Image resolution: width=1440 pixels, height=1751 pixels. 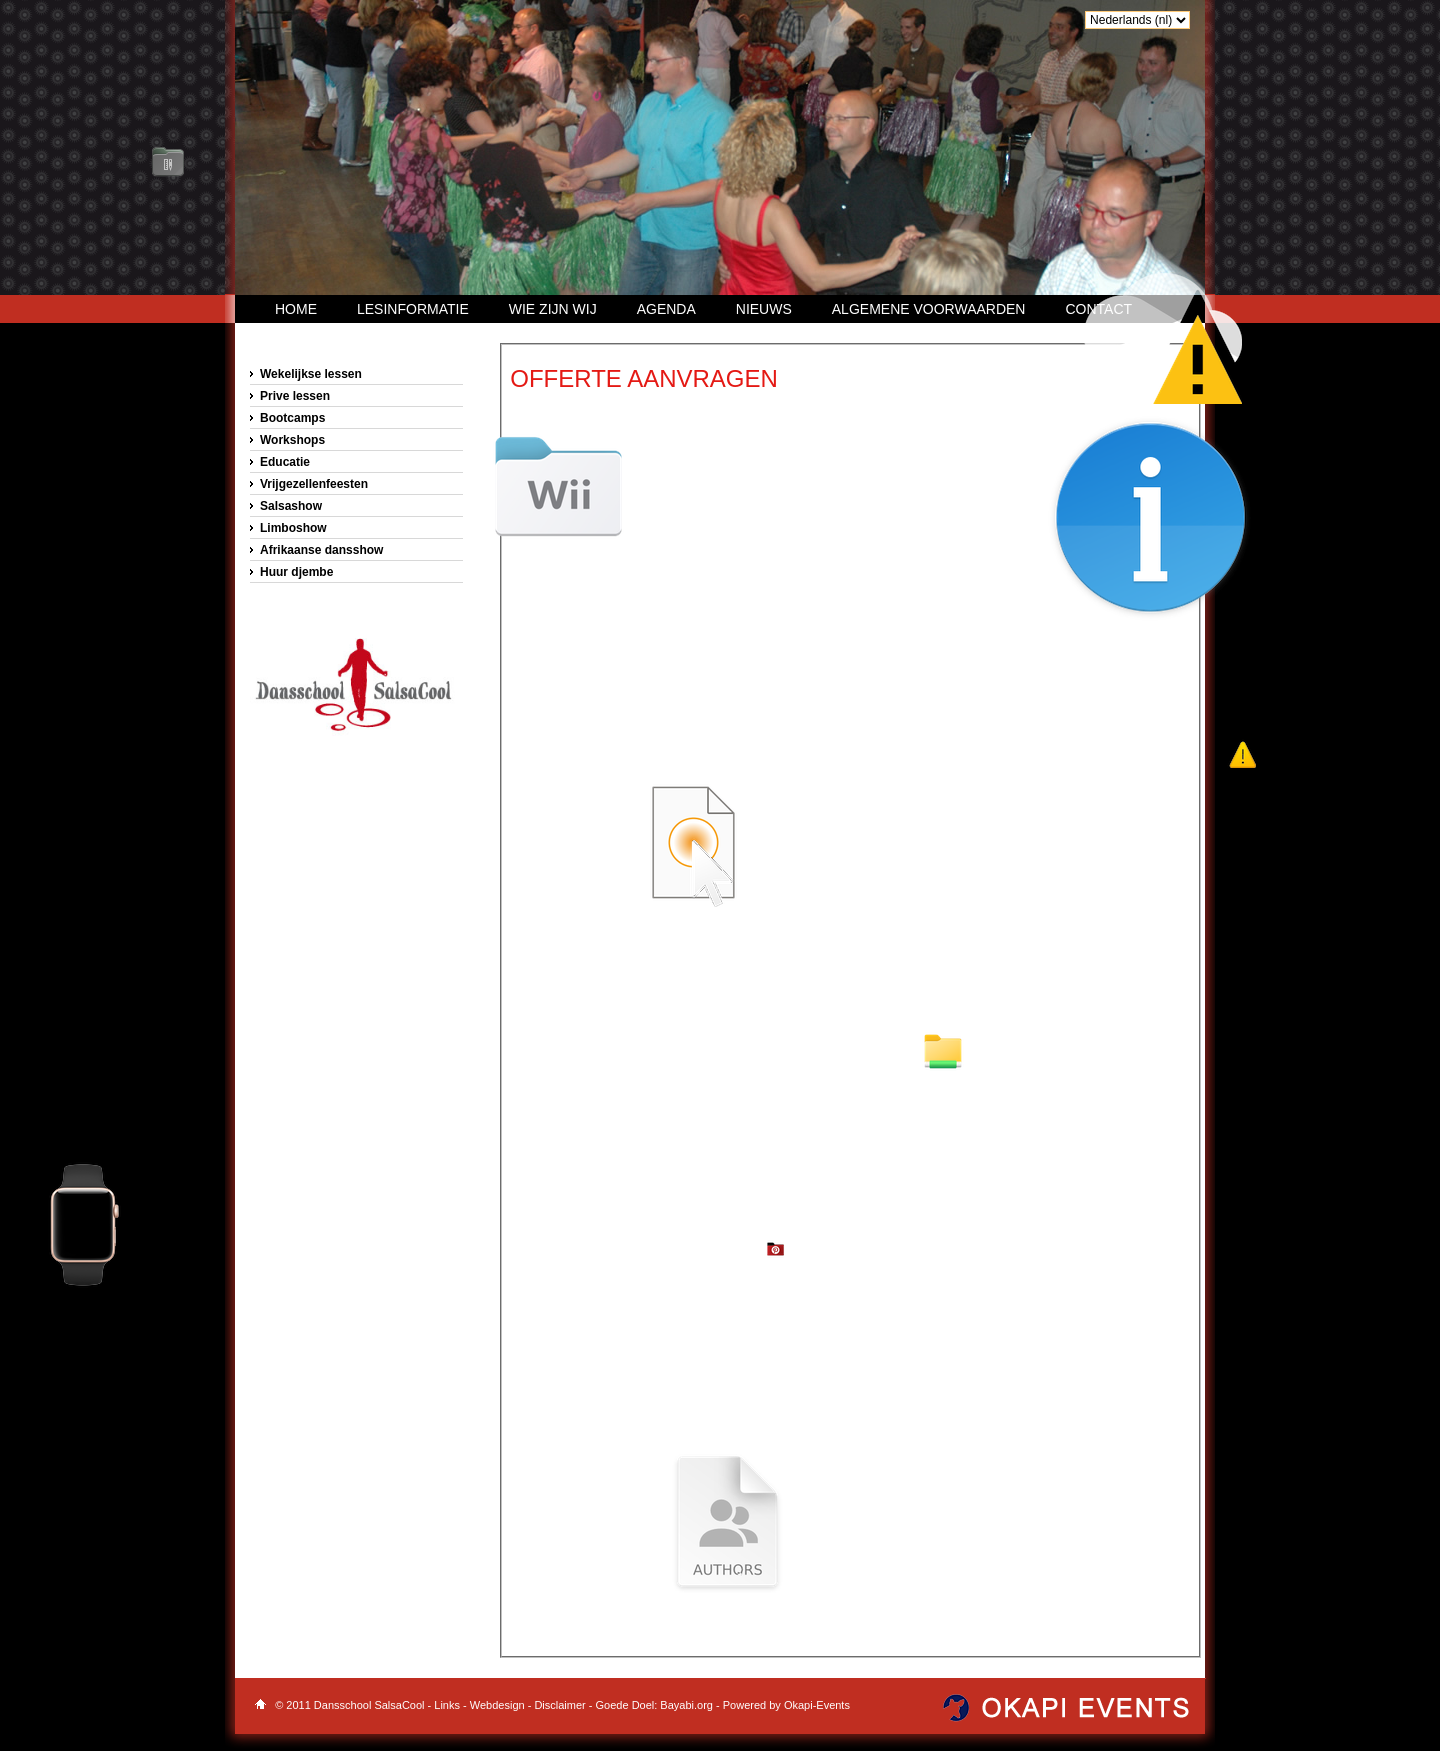 What do you see at coordinates (943, 1050) in the screenshot?
I see `access shared network folder` at bounding box center [943, 1050].